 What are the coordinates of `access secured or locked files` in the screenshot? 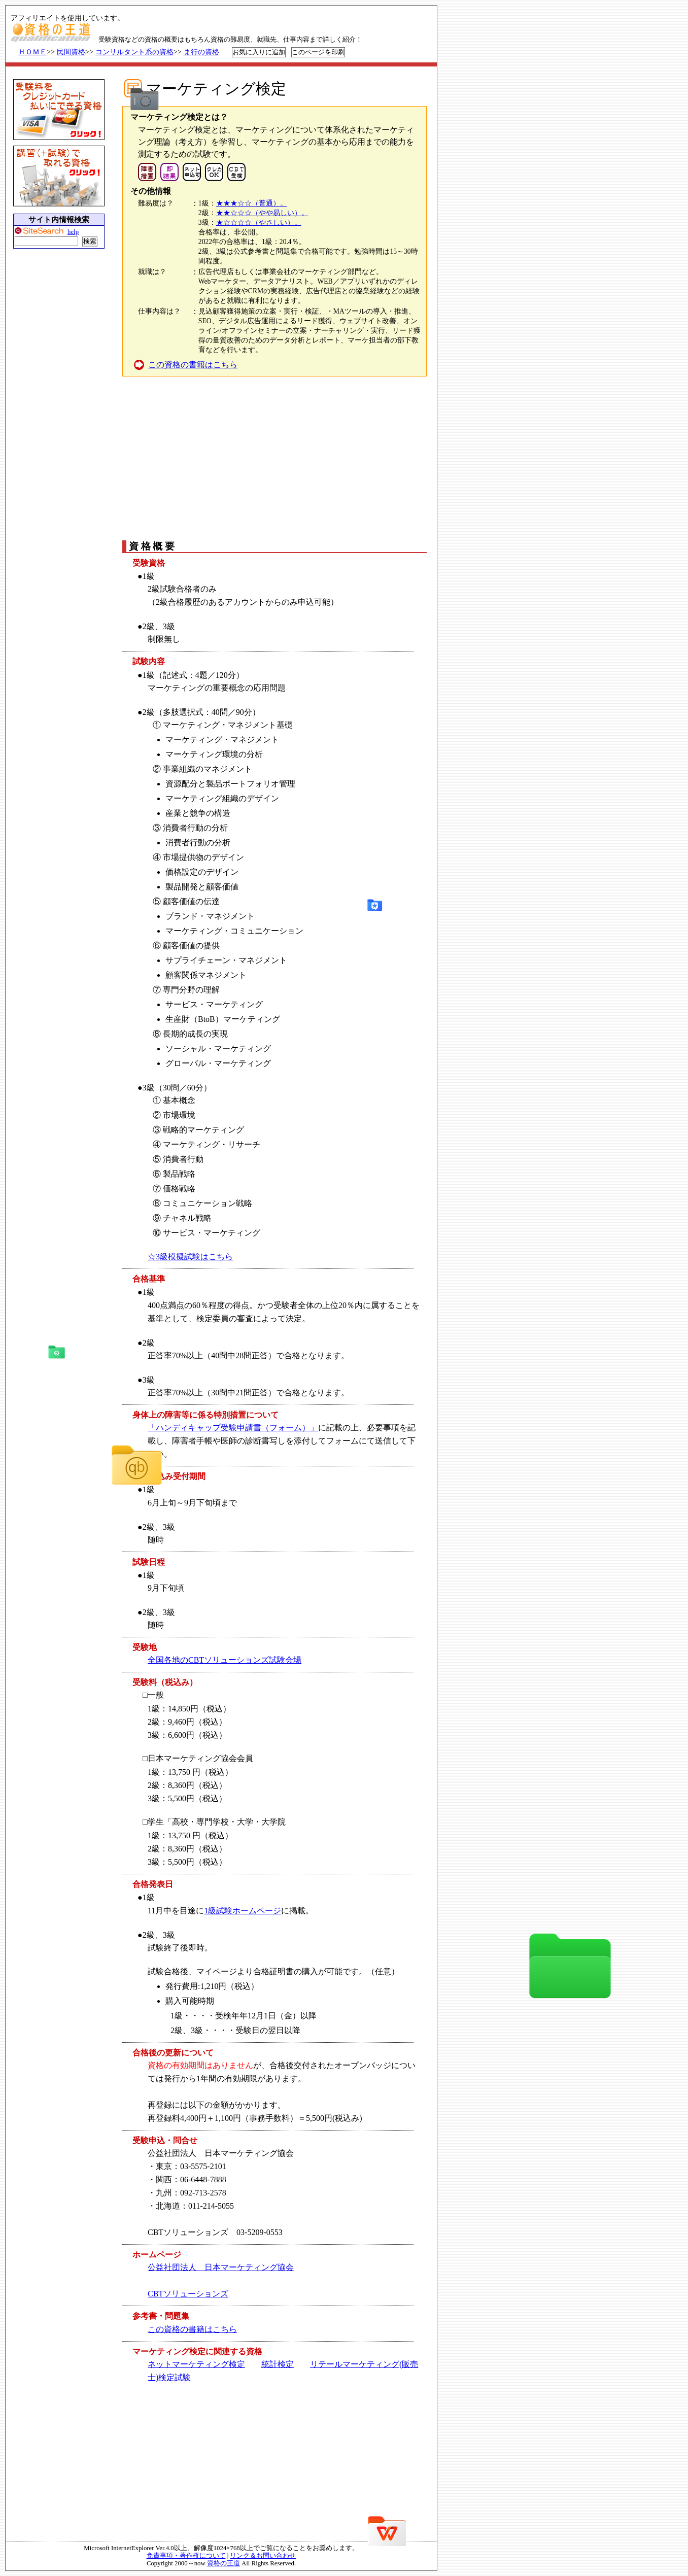 It's located at (144, 99).